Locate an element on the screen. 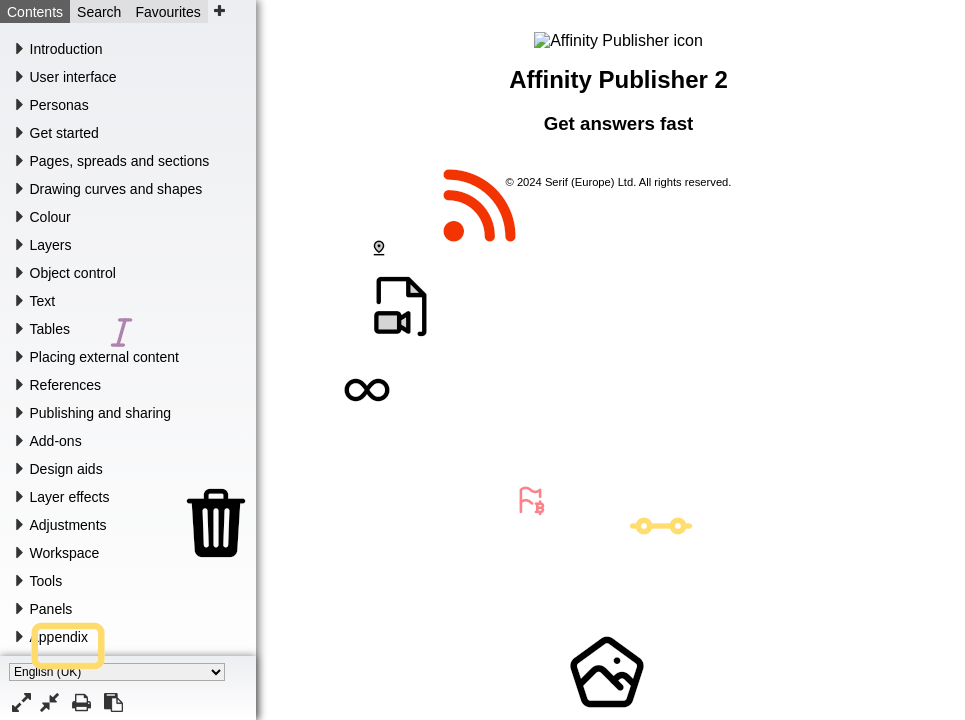  view images in a pentagon-shaped frame is located at coordinates (607, 674).